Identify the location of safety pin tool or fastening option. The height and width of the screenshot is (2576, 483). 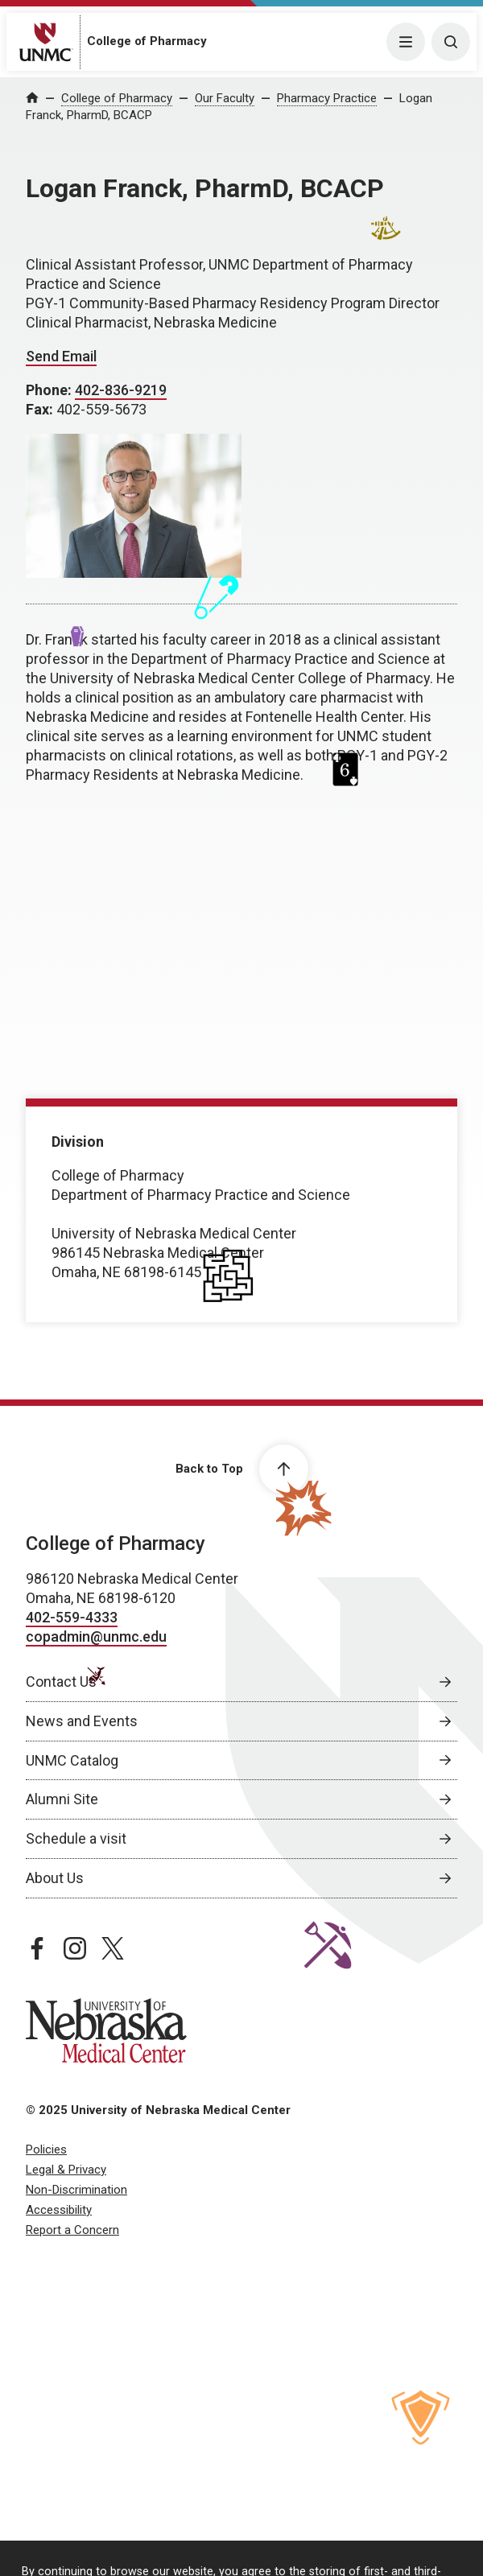
(217, 596).